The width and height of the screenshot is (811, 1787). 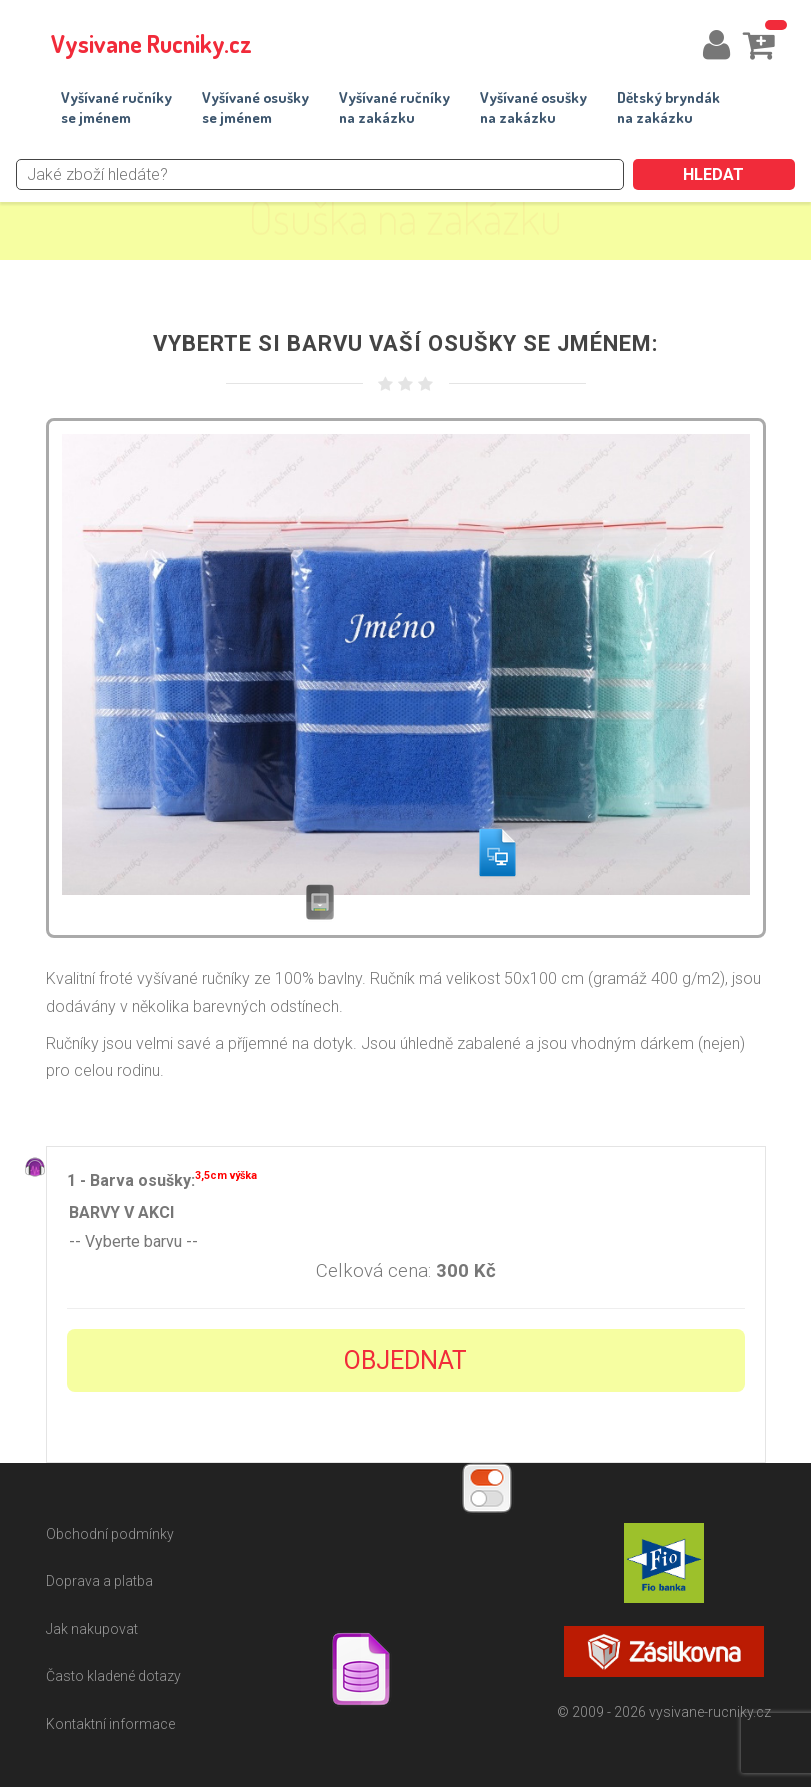 What do you see at coordinates (35, 1167) in the screenshot?
I see `audio output device connected` at bounding box center [35, 1167].